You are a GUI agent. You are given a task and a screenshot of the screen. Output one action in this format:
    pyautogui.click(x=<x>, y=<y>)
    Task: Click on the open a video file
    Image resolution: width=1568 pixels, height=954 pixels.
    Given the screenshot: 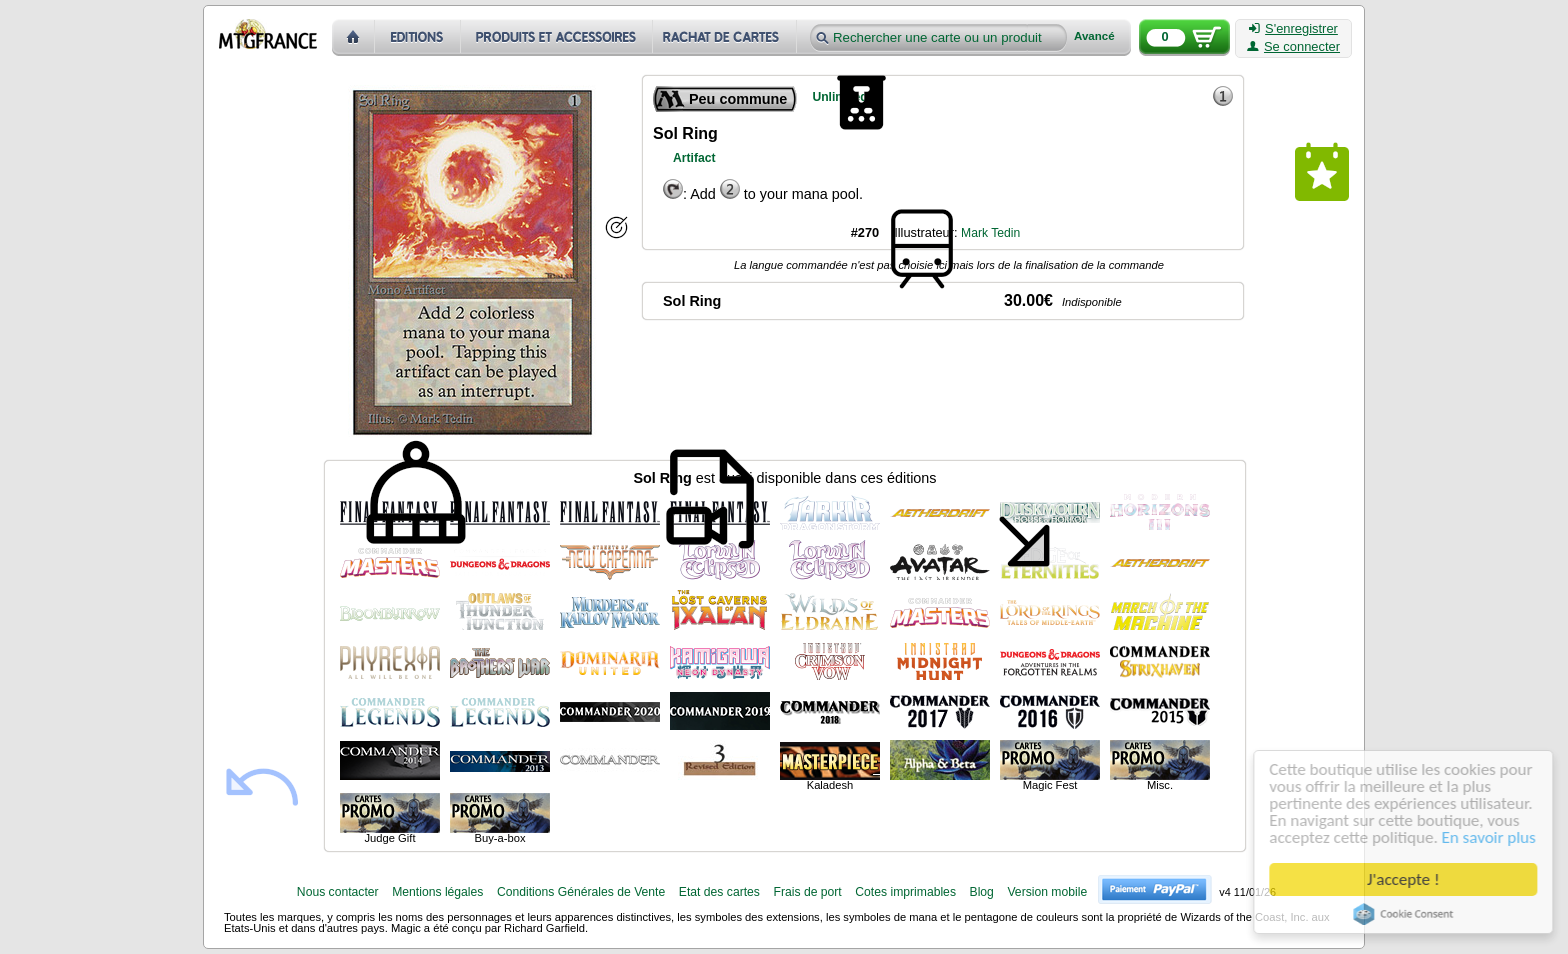 What is the action you would take?
    pyautogui.click(x=712, y=499)
    